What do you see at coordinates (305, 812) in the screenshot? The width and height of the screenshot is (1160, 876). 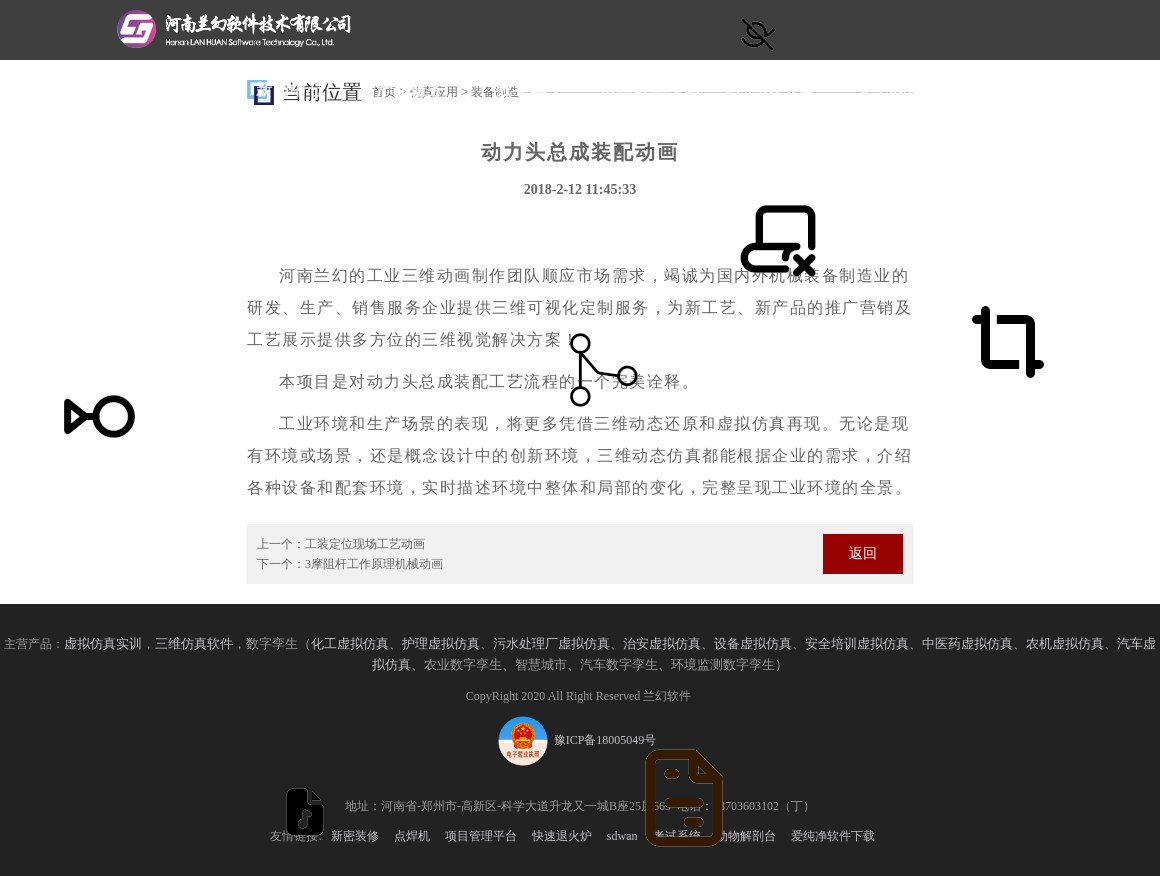 I see `open an audio or music file` at bounding box center [305, 812].